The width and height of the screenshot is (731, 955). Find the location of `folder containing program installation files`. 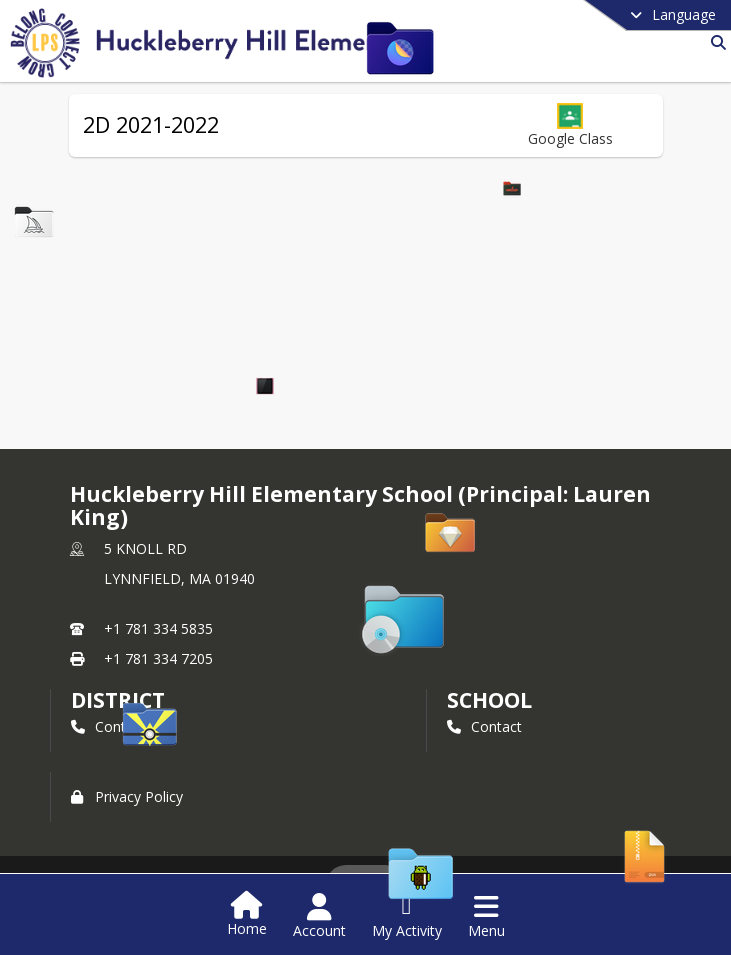

folder containing program installation files is located at coordinates (404, 619).